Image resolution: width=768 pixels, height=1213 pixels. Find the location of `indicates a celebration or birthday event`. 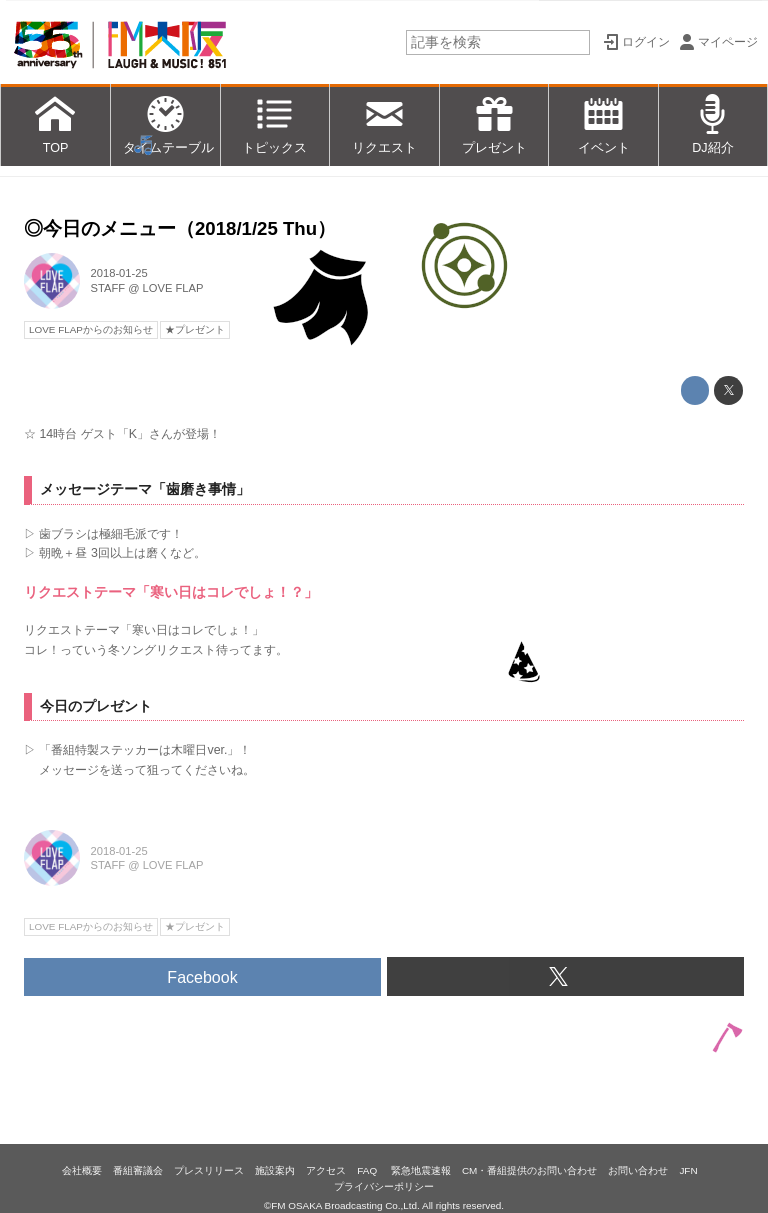

indicates a celebration or birthday event is located at coordinates (523, 661).